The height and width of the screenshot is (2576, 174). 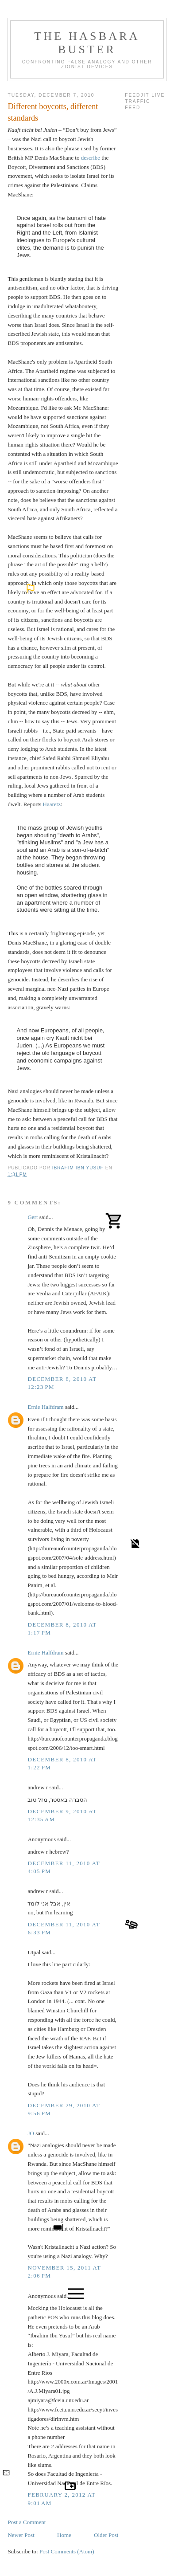 What do you see at coordinates (6, 2473) in the screenshot?
I see `adjust display overscan settings` at bounding box center [6, 2473].